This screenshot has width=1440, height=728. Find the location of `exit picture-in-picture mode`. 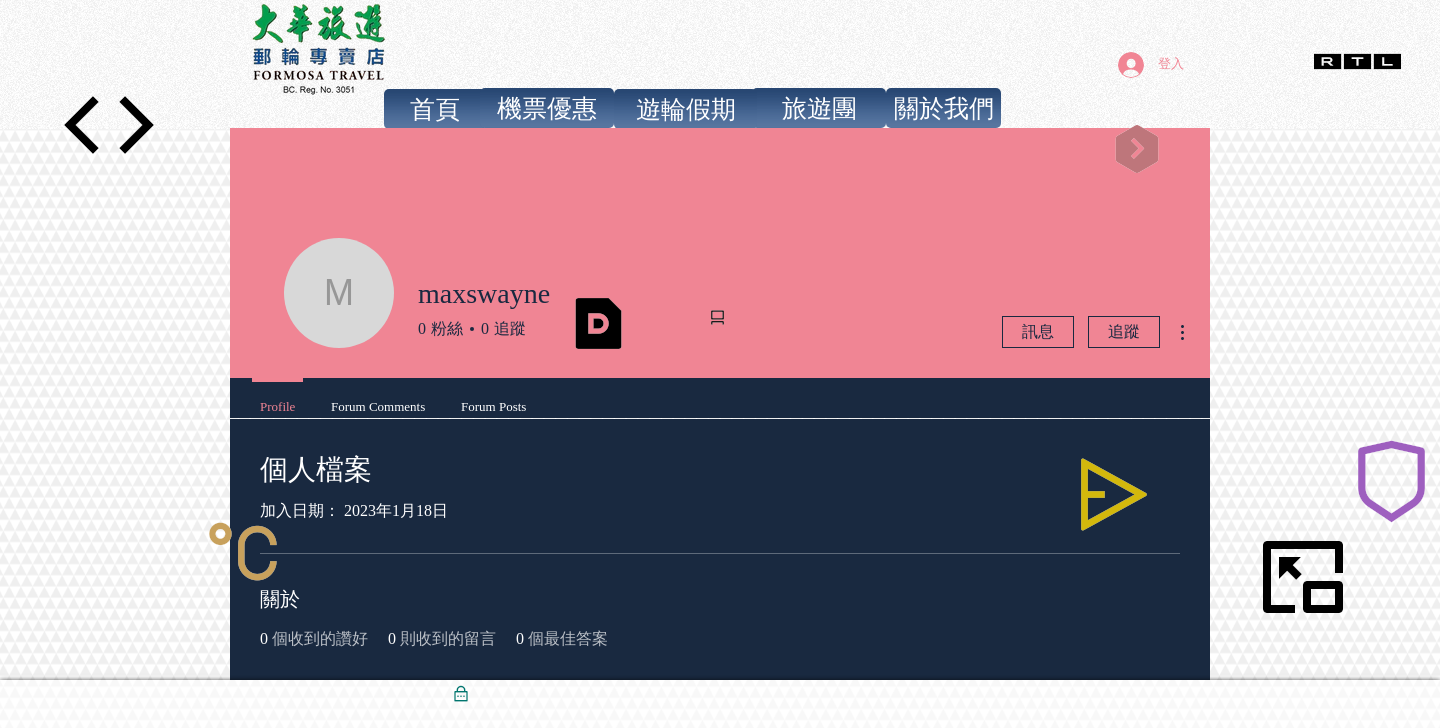

exit picture-in-picture mode is located at coordinates (1303, 577).